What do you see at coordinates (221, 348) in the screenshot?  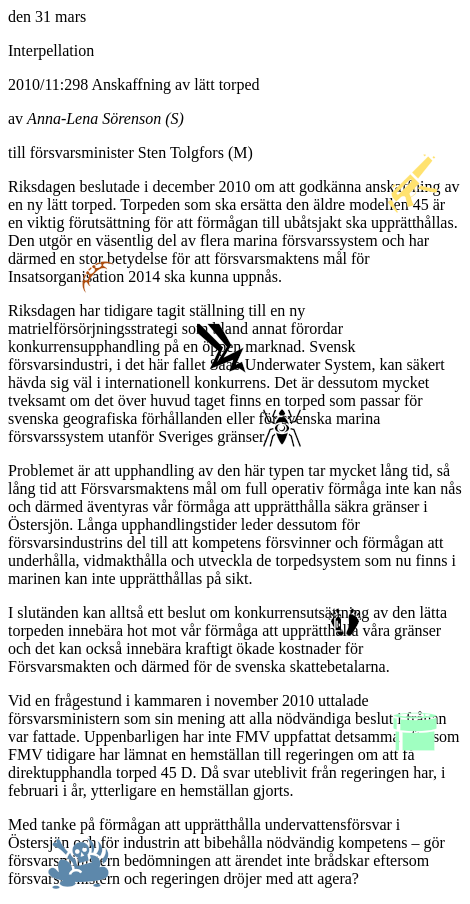 I see `activate focus mode or concentration boost` at bounding box center [221, 348].